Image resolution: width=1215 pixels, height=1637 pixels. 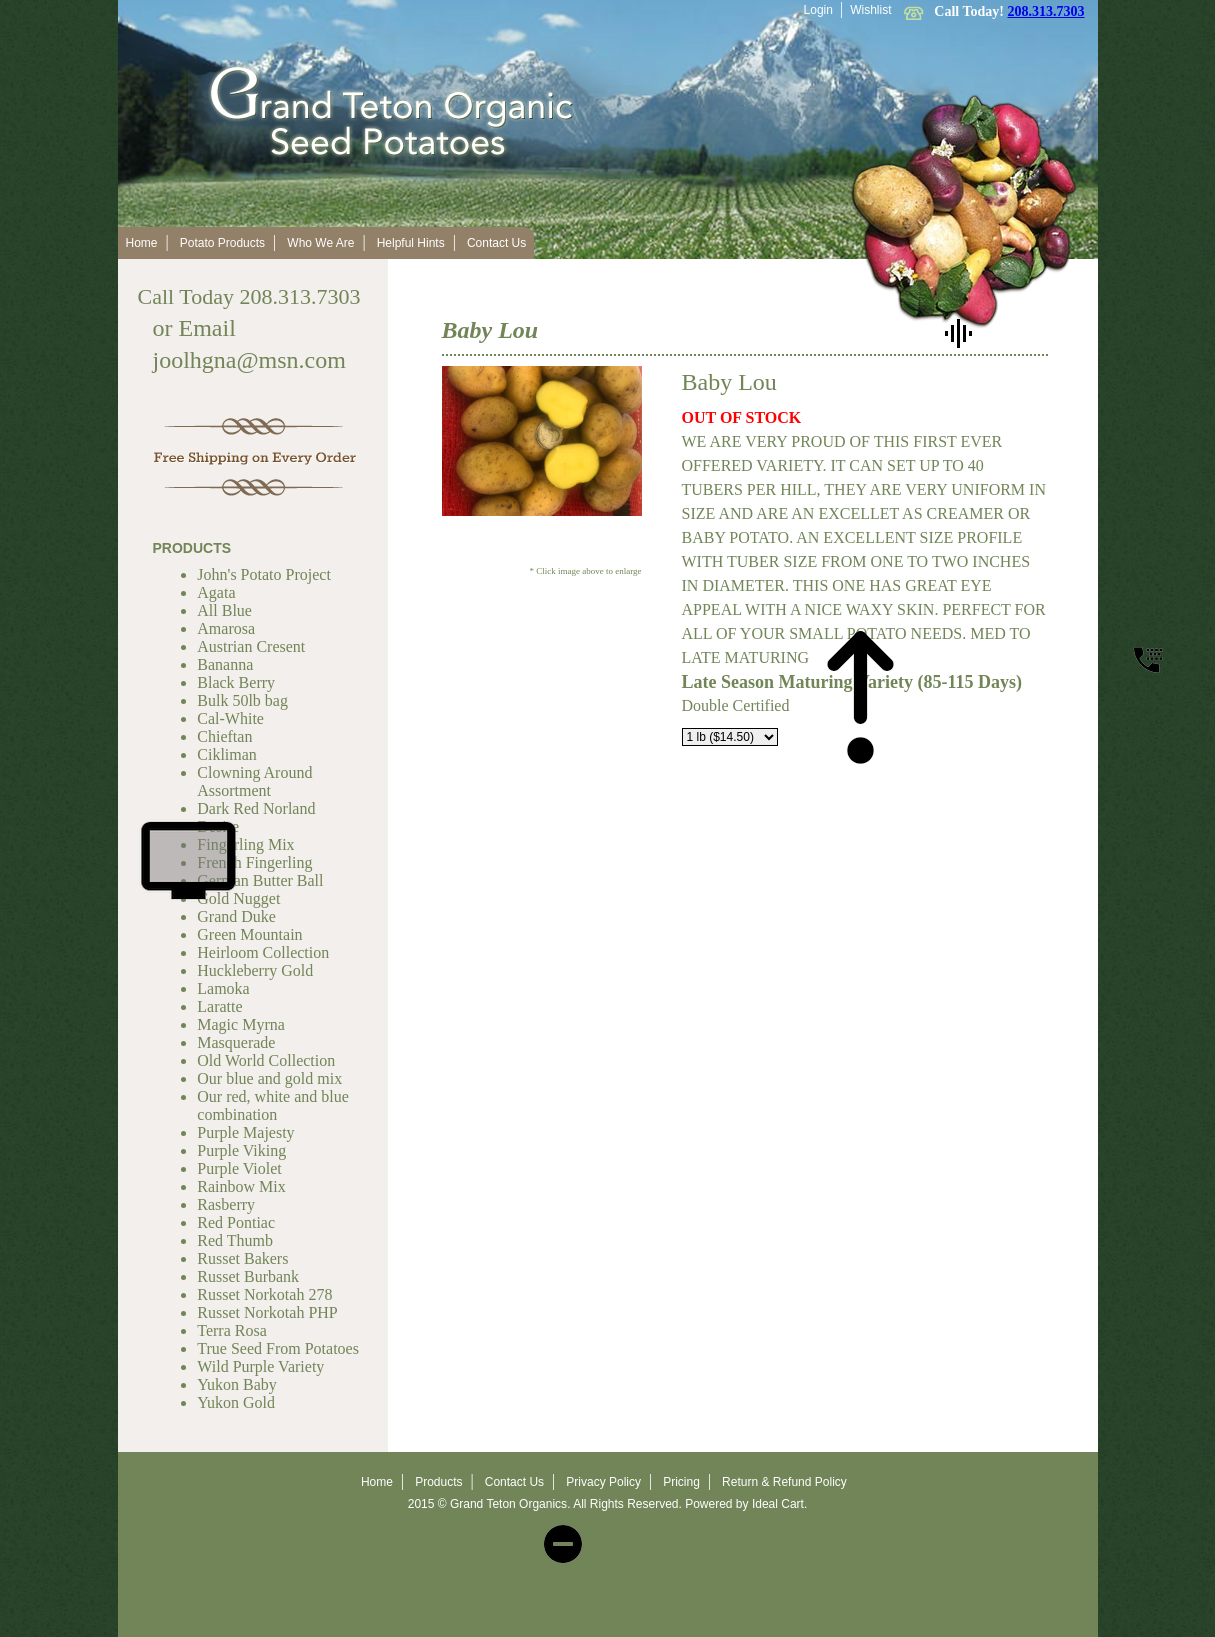 What do you see at coordinates (188, 860) in the screenshot?
I see `access tv or display settings` at bounding box center [188, 860].